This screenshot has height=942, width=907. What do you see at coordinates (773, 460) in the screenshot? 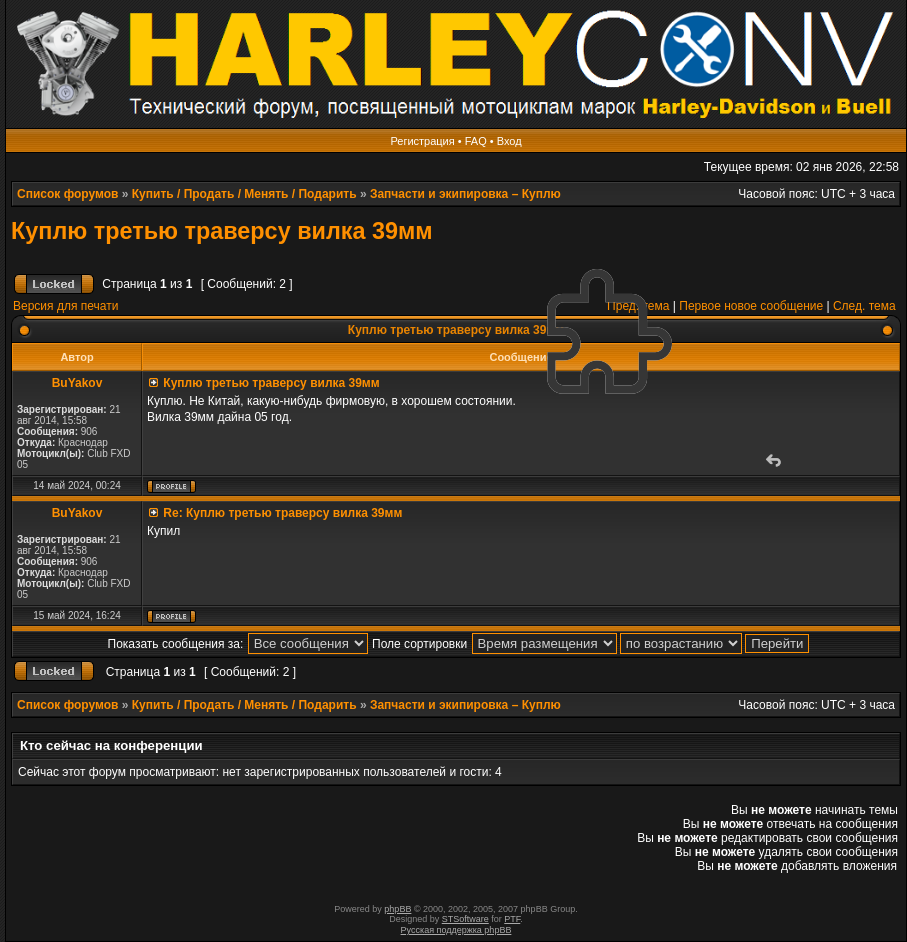
I see `undo the last action` at bounding box center [773, 460].